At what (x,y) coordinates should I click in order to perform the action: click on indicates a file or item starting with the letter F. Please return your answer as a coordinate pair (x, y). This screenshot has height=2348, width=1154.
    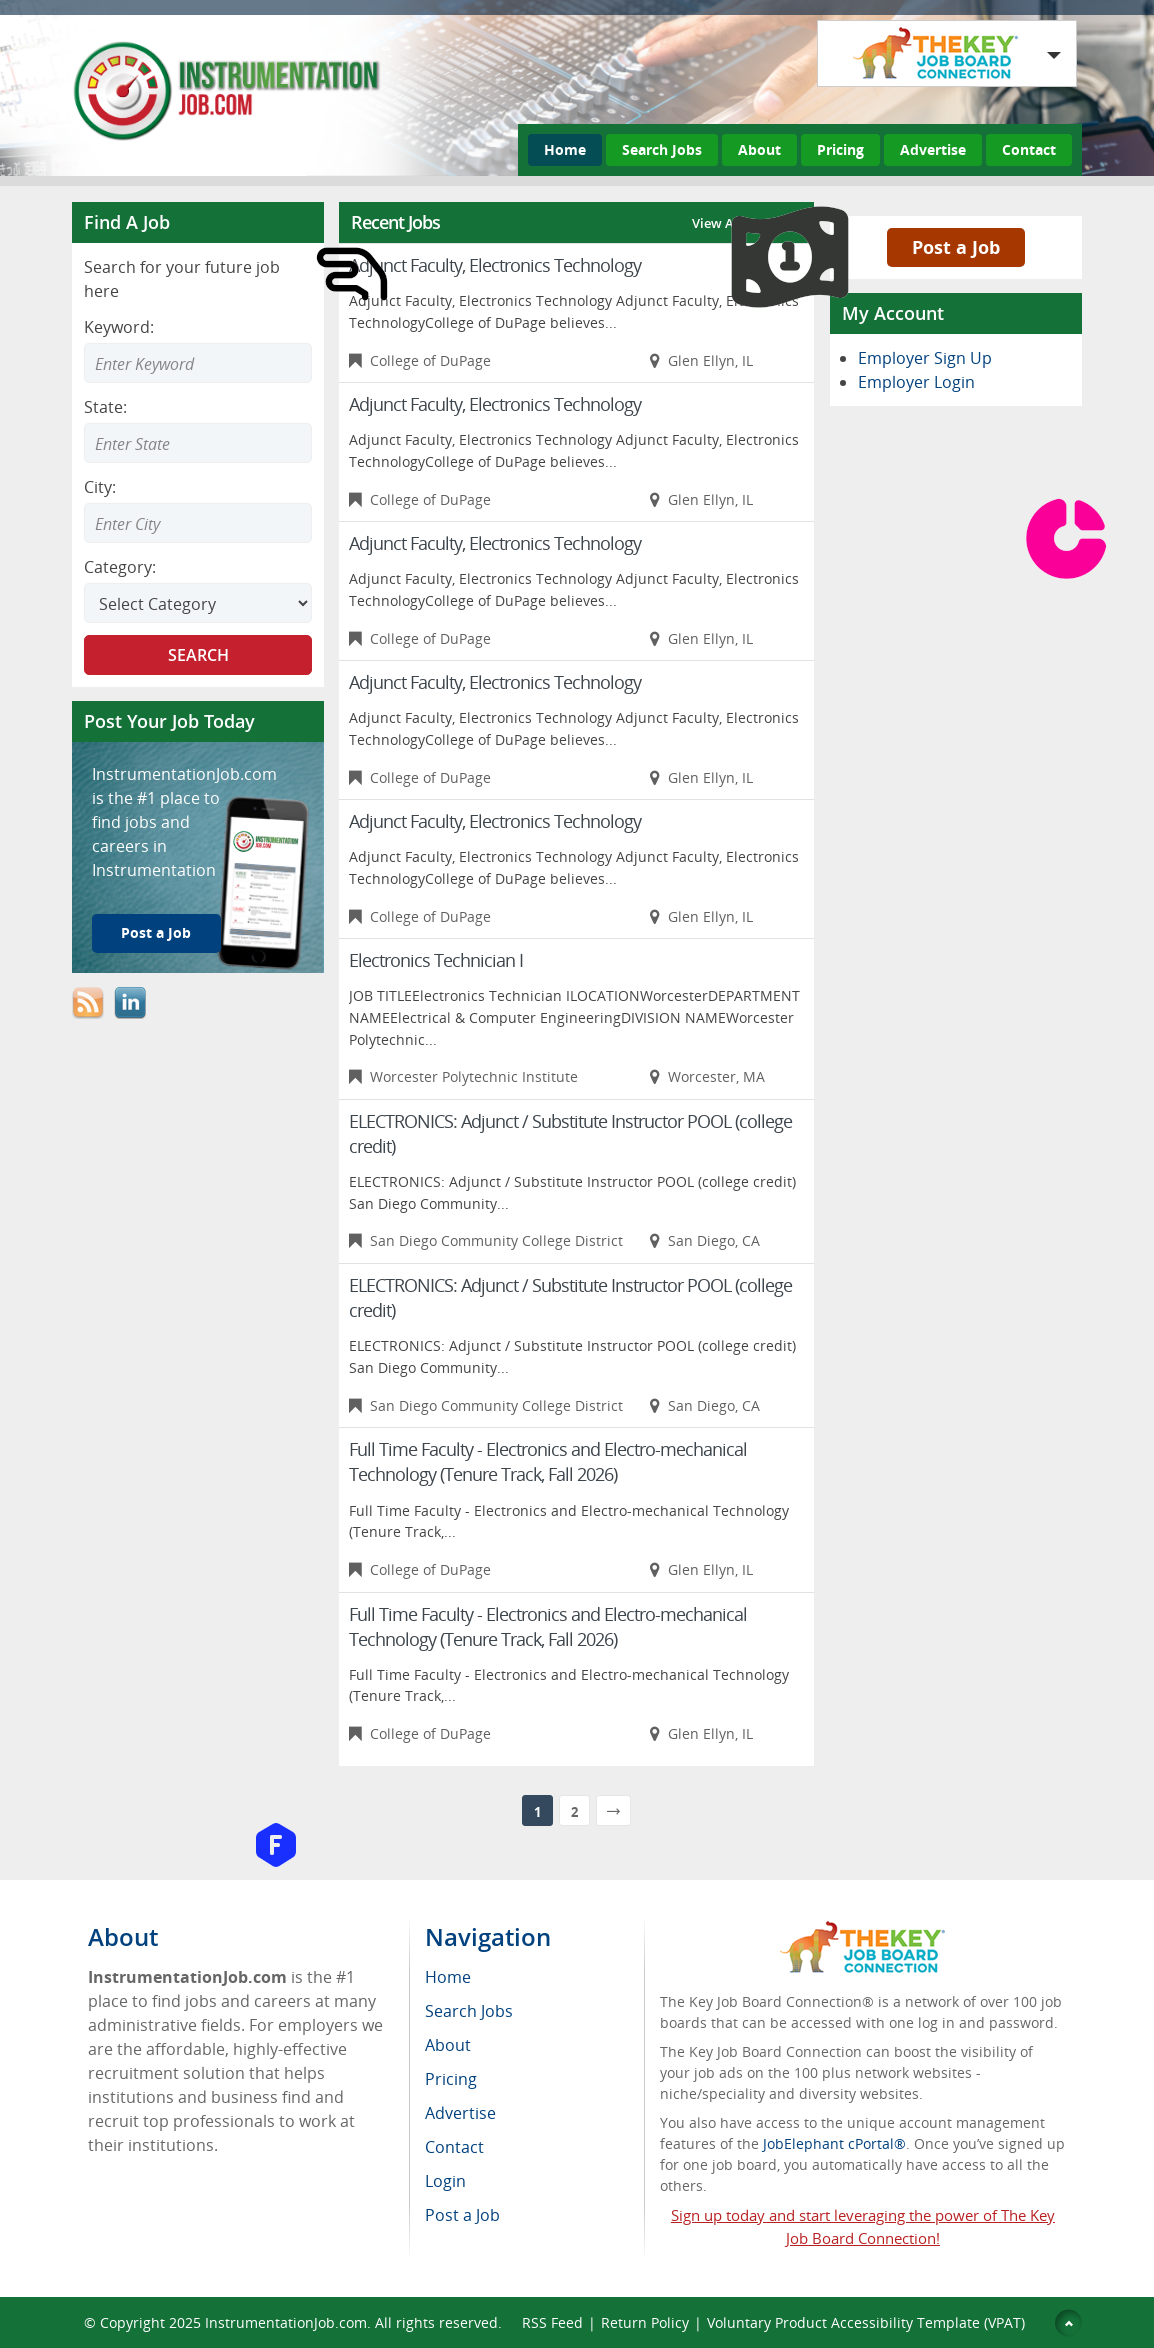
    Looking at the image, I should click on (276, 1845).